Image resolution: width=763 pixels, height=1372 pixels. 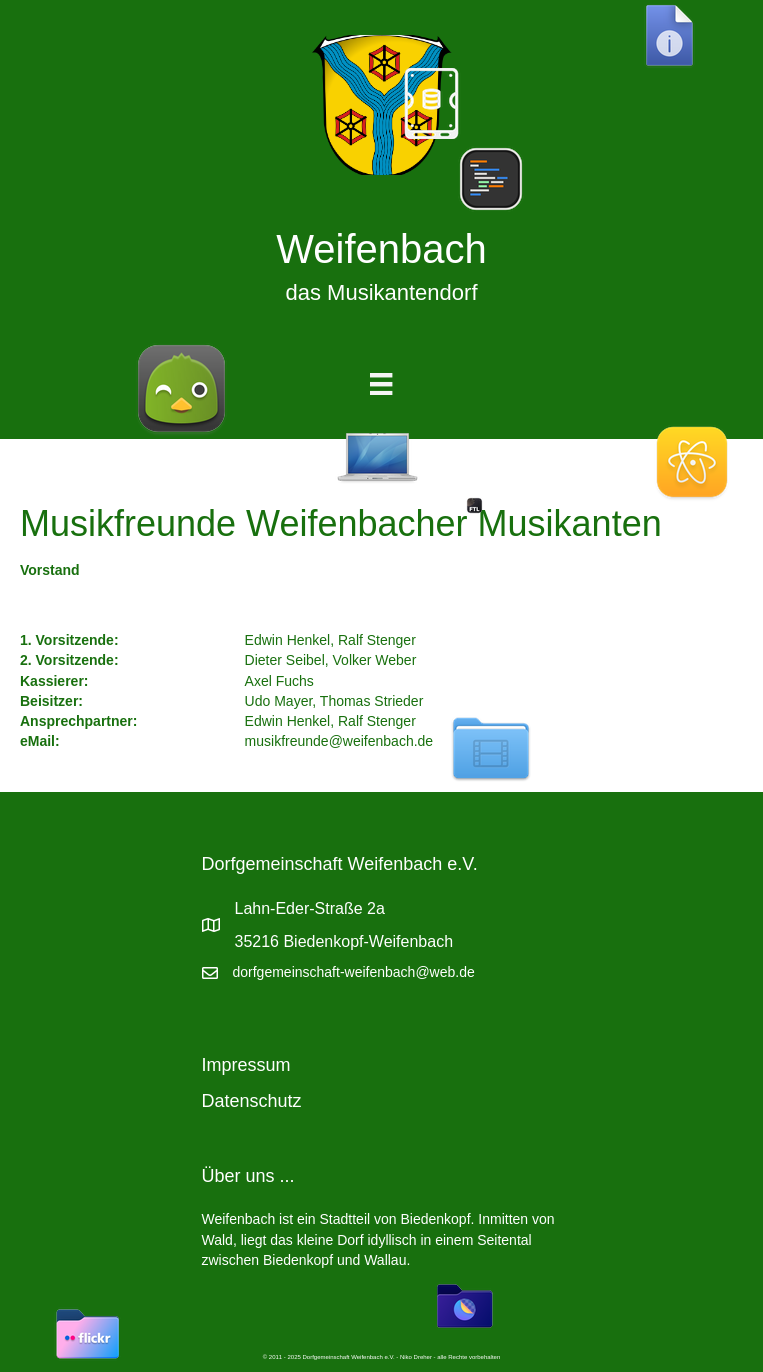 I want to click on indicates storage quota or disk space limit, so click(x=431, y=103).